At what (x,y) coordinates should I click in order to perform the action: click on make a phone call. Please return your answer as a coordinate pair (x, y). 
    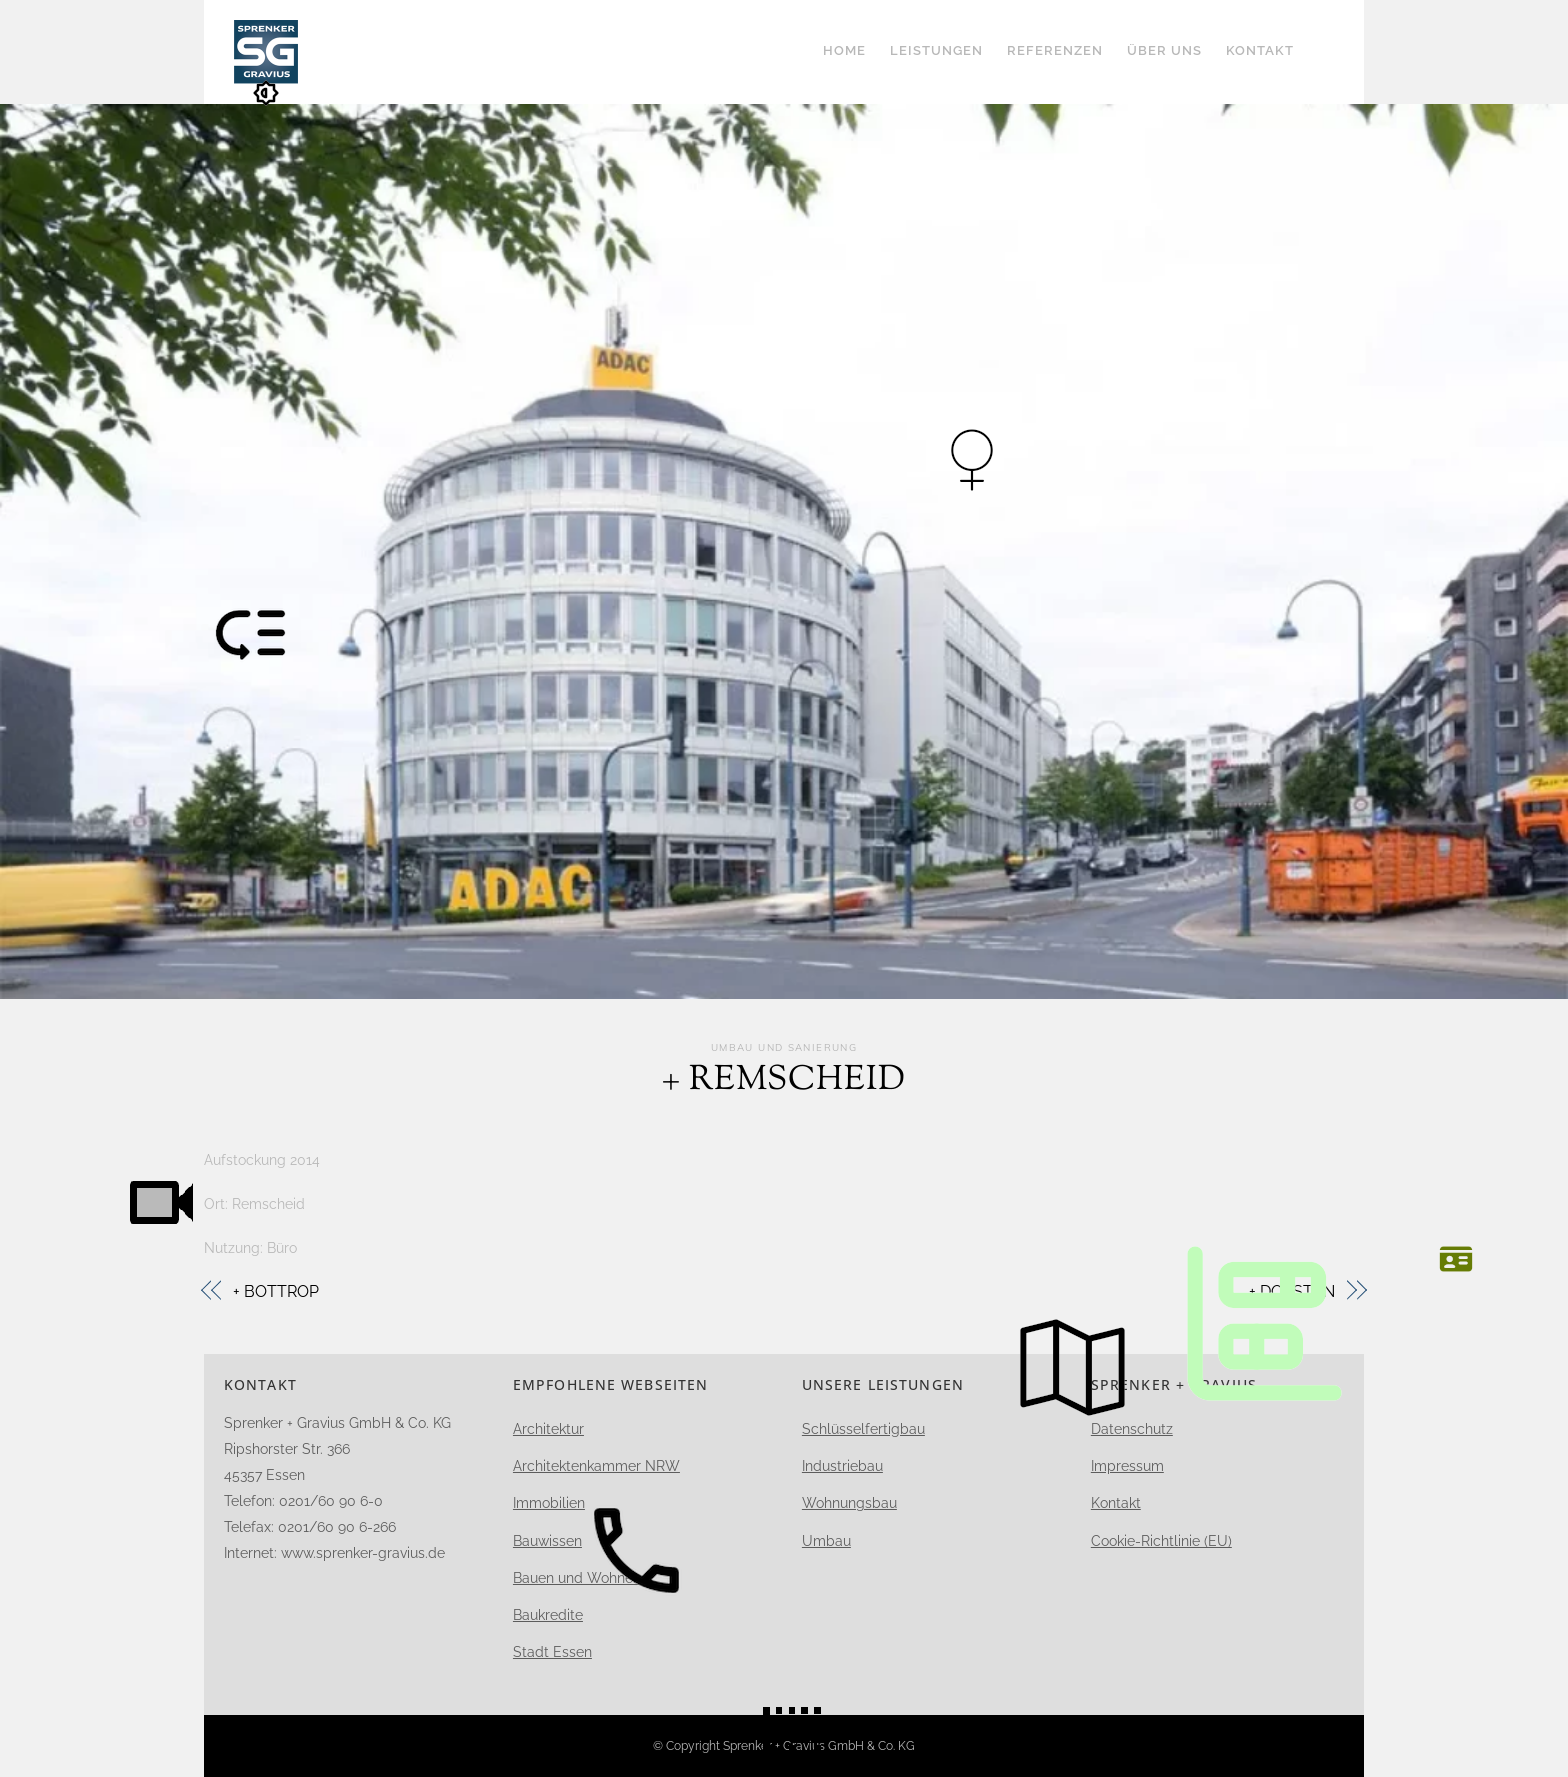
    Looking at the image, I should click on (636, 1550).